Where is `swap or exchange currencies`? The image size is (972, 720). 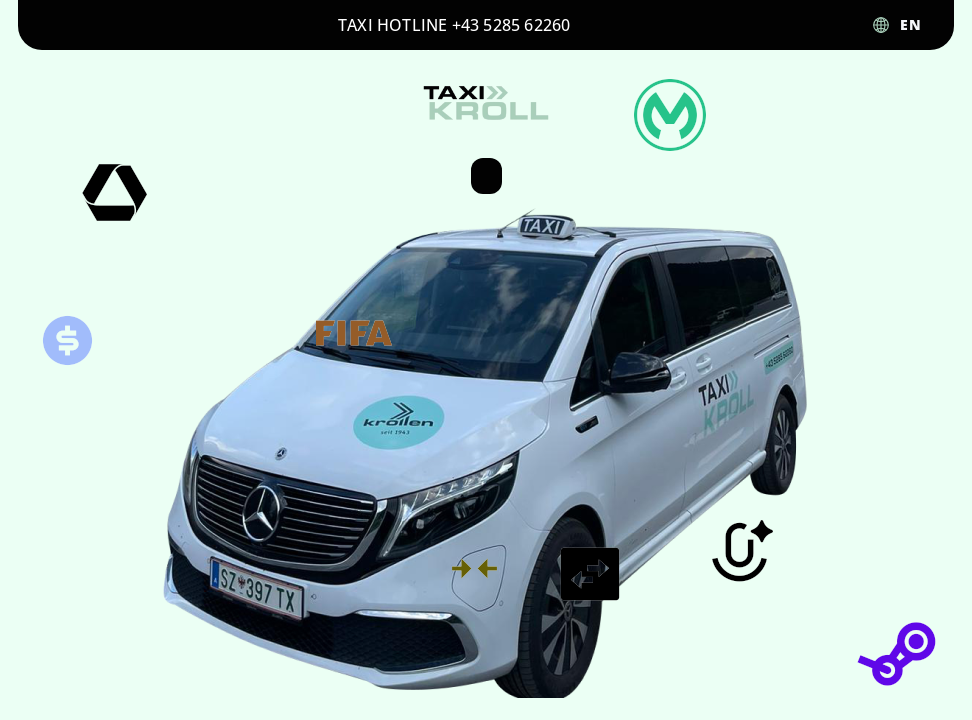
swap or exchange currencies is located at coordinates (590, 574).